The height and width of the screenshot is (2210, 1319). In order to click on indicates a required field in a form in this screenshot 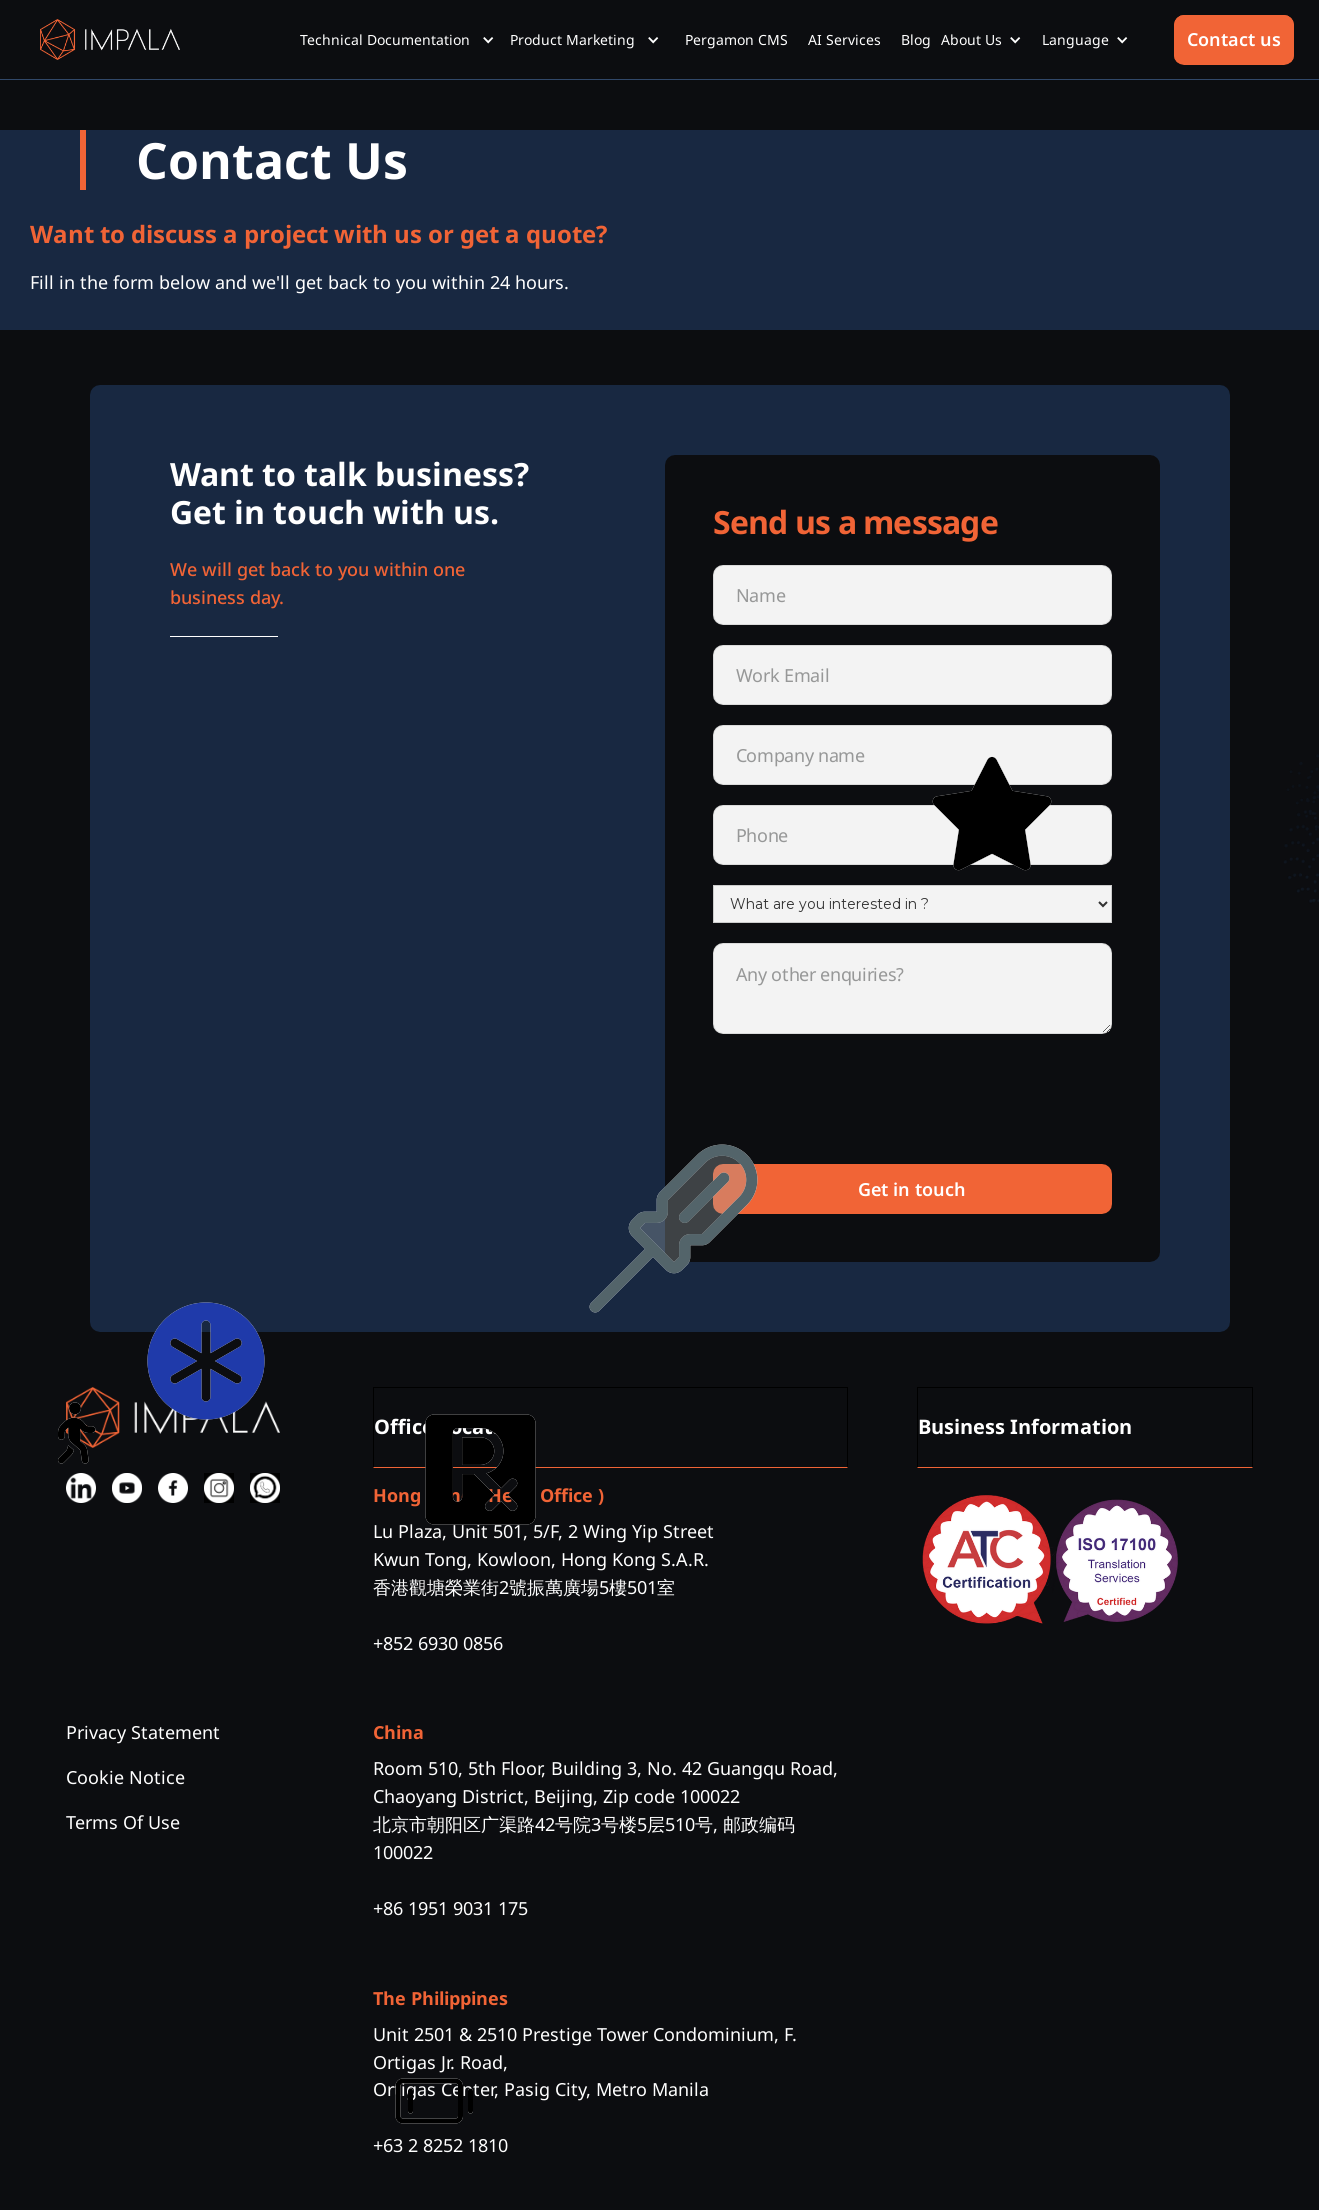, I will do `click(206, 1361)`.